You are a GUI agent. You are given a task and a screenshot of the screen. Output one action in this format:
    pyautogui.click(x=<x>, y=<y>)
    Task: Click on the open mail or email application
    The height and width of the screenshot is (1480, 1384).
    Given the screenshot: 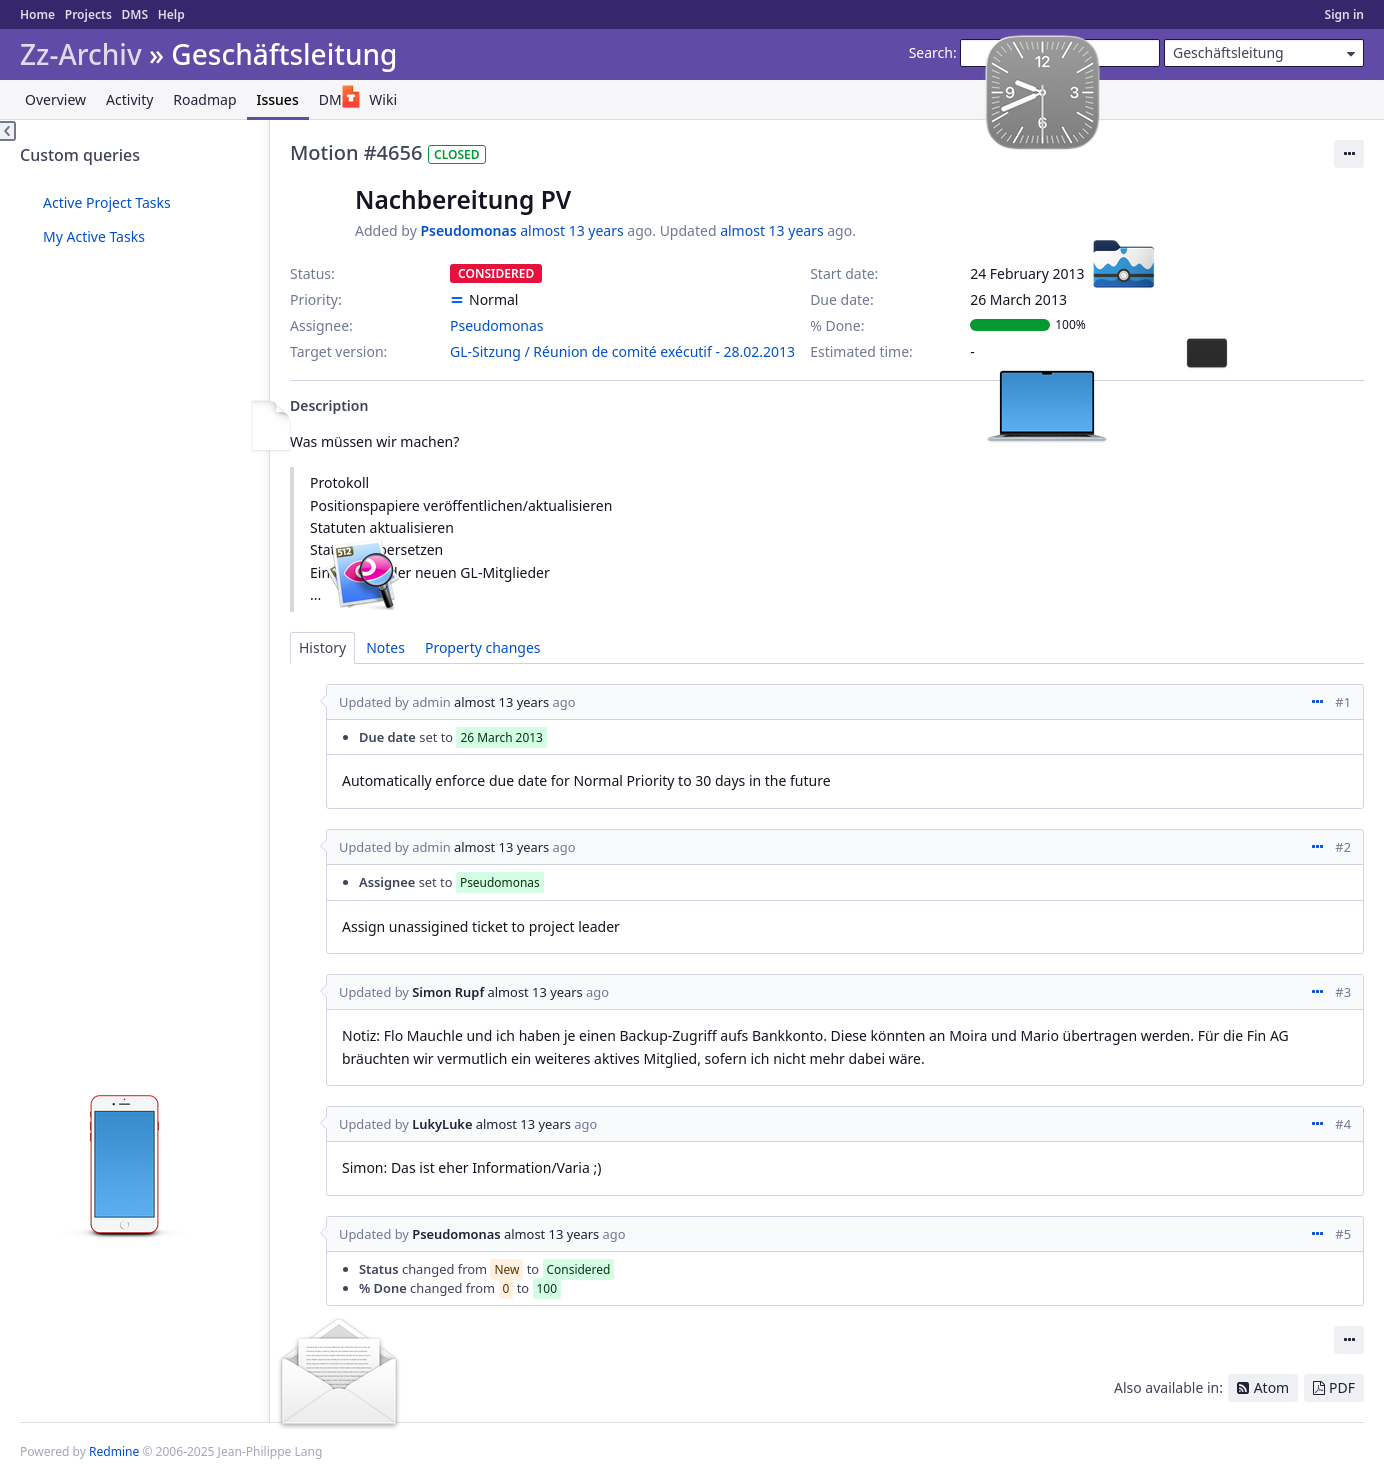 What is the action you would take?
    pyautogui.click(x=339, y=1375)
    